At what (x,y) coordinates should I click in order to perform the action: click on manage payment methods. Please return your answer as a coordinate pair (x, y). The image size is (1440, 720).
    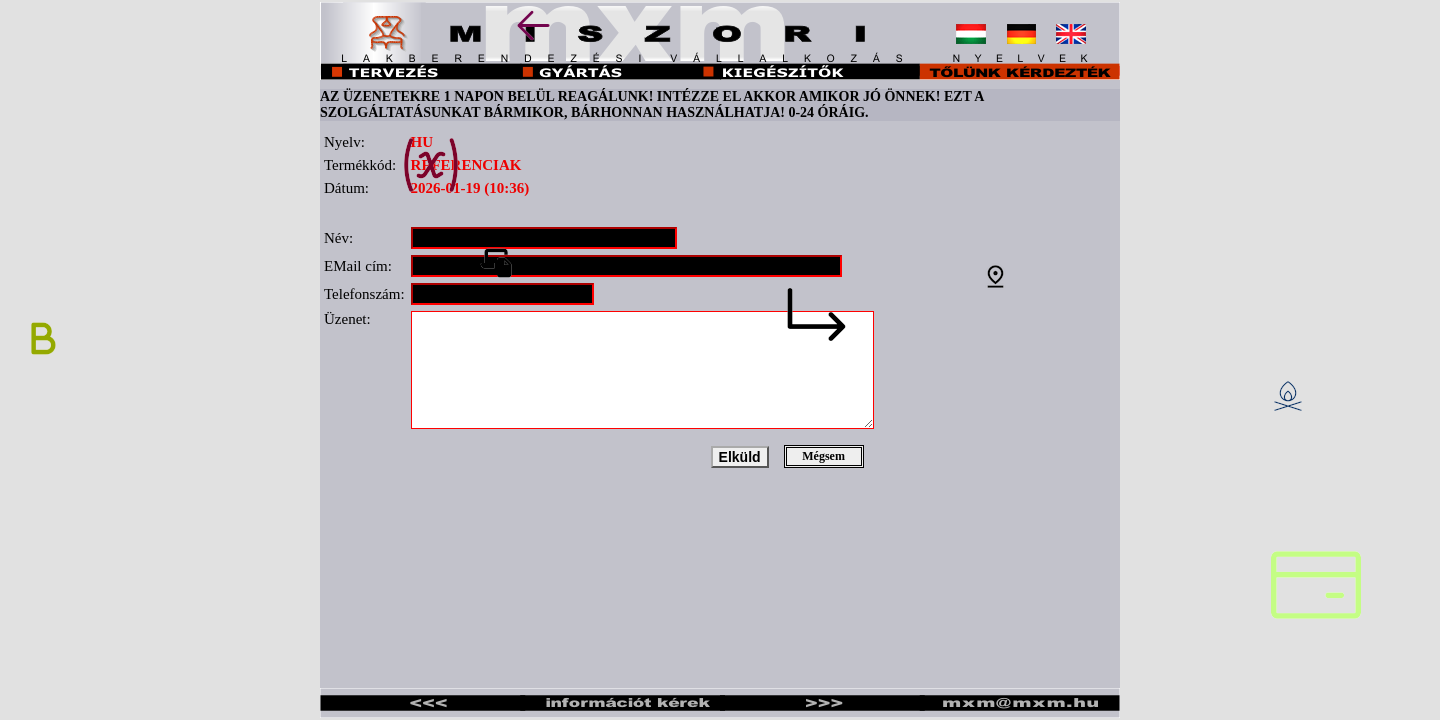
    Looking at the image, I should click on (1316, 585).